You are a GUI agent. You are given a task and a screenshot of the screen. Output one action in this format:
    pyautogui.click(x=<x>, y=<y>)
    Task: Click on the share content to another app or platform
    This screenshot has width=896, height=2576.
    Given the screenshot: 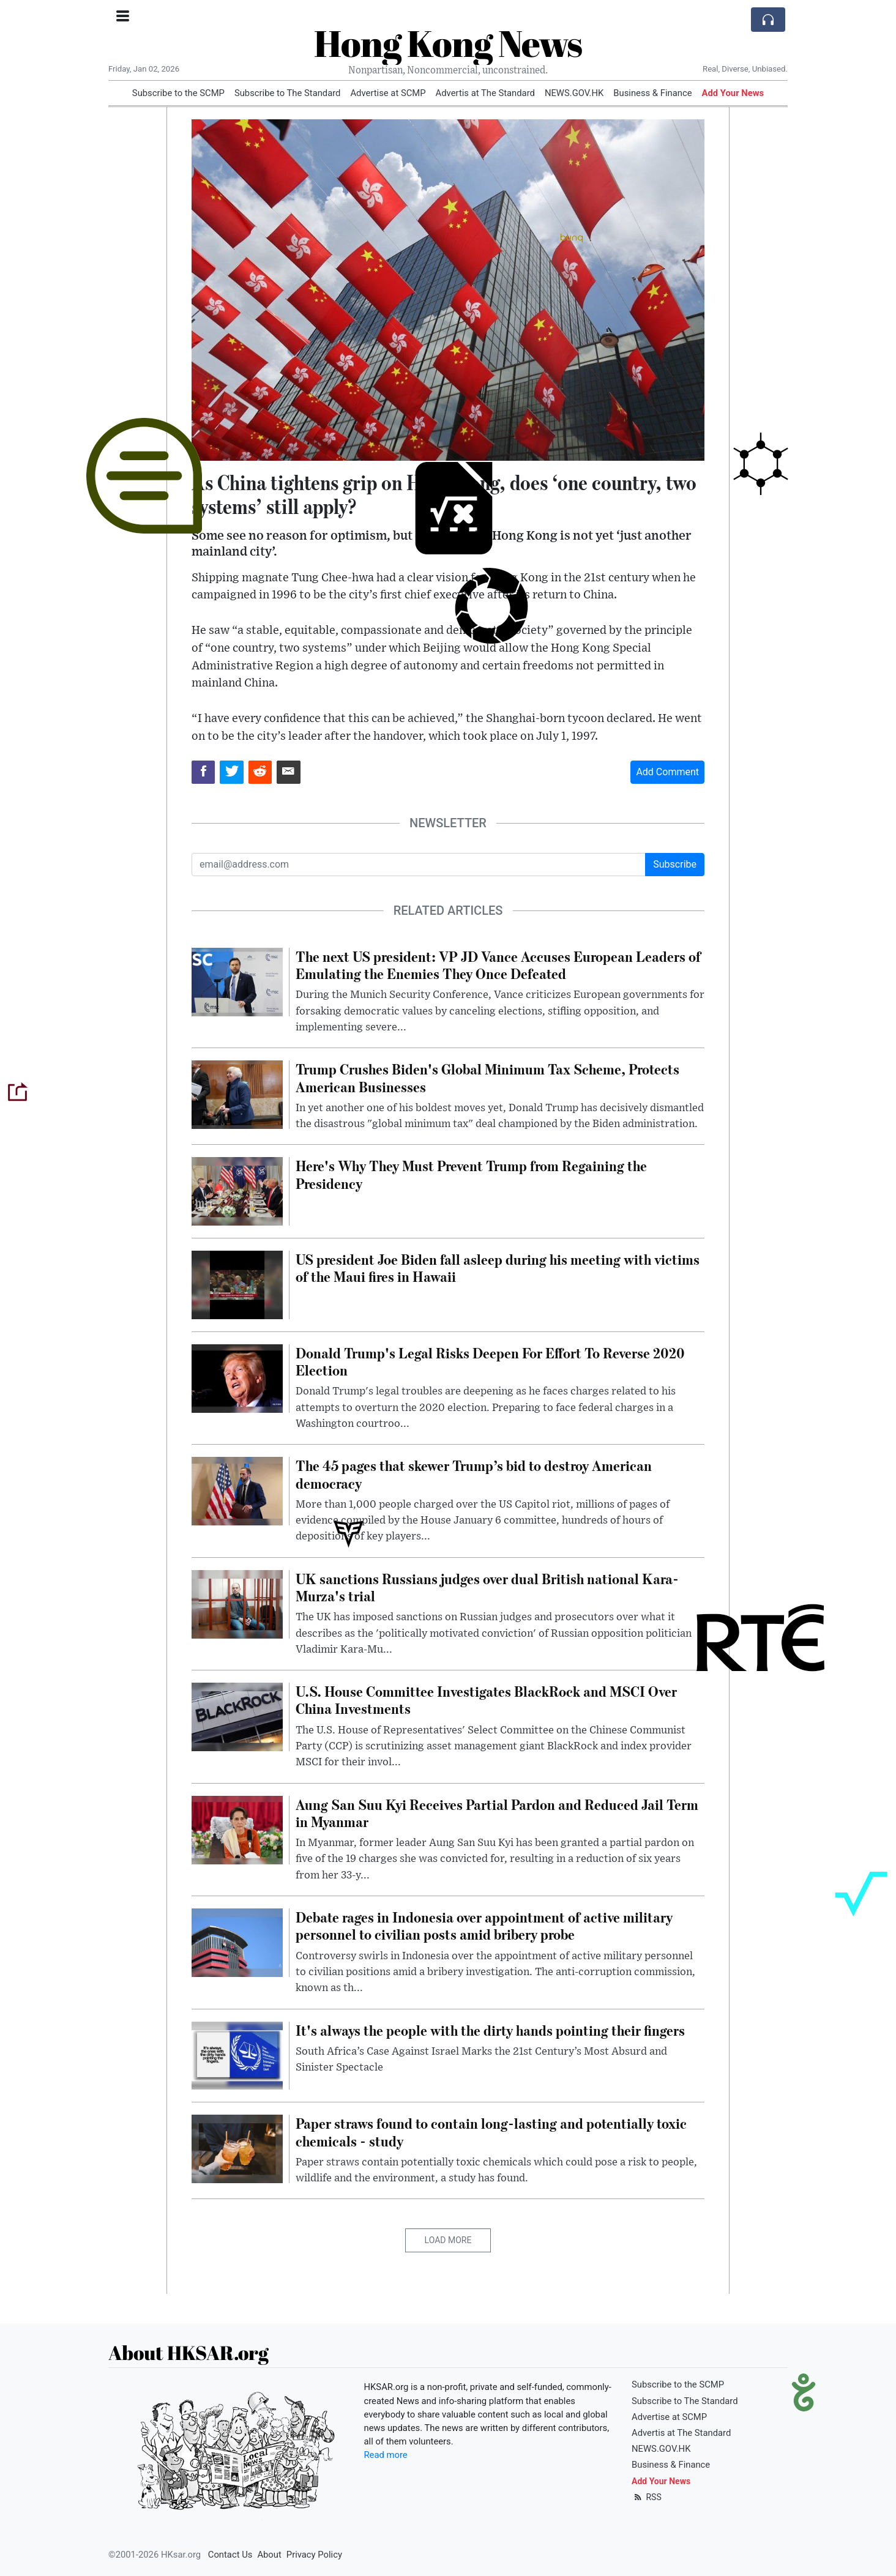 What is the action you would take?
    pyautogui.click(x=17, y=1092)
    